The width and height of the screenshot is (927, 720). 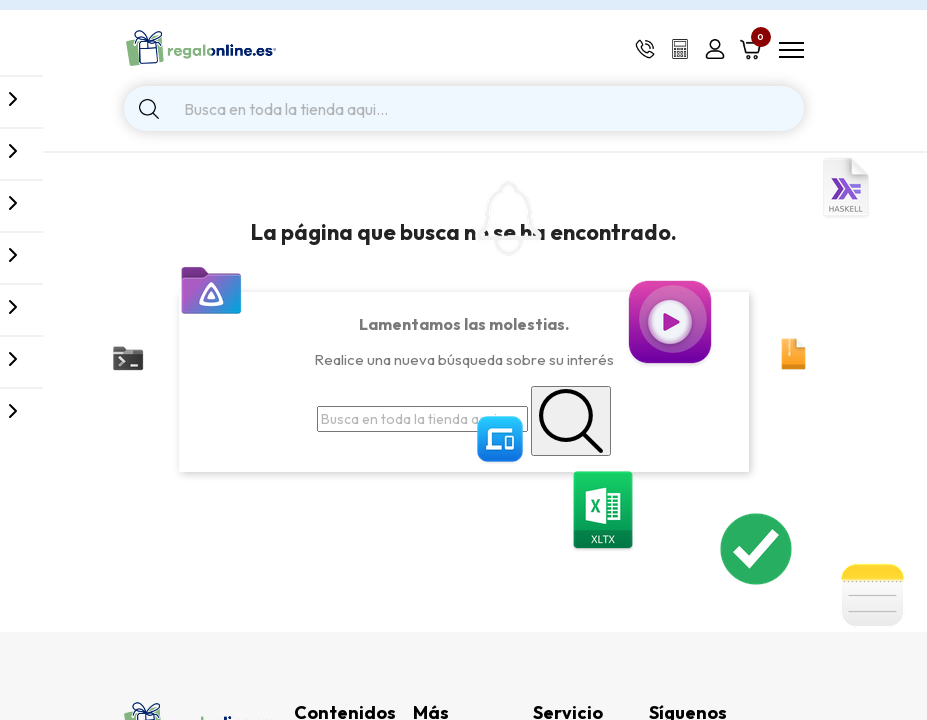 I want to click on open the notes app, so click(x=872, y=595).